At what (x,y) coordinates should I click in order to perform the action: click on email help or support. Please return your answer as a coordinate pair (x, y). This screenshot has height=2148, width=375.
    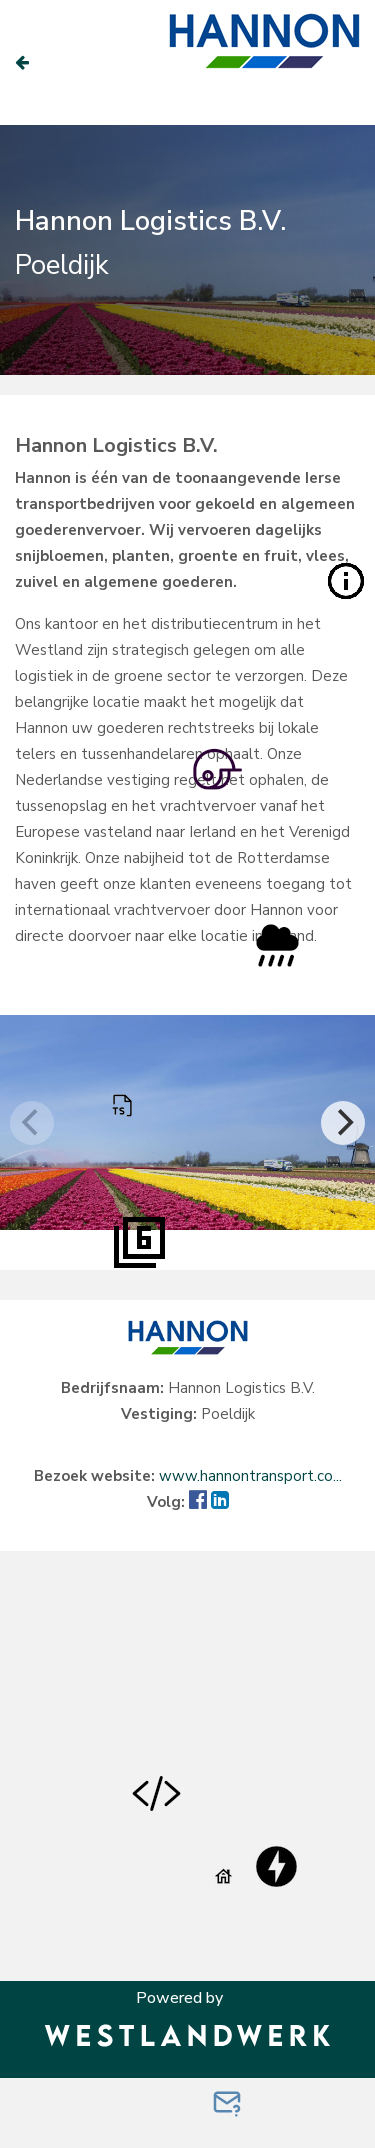
    Looking at the image, I should click on (227, 2102).